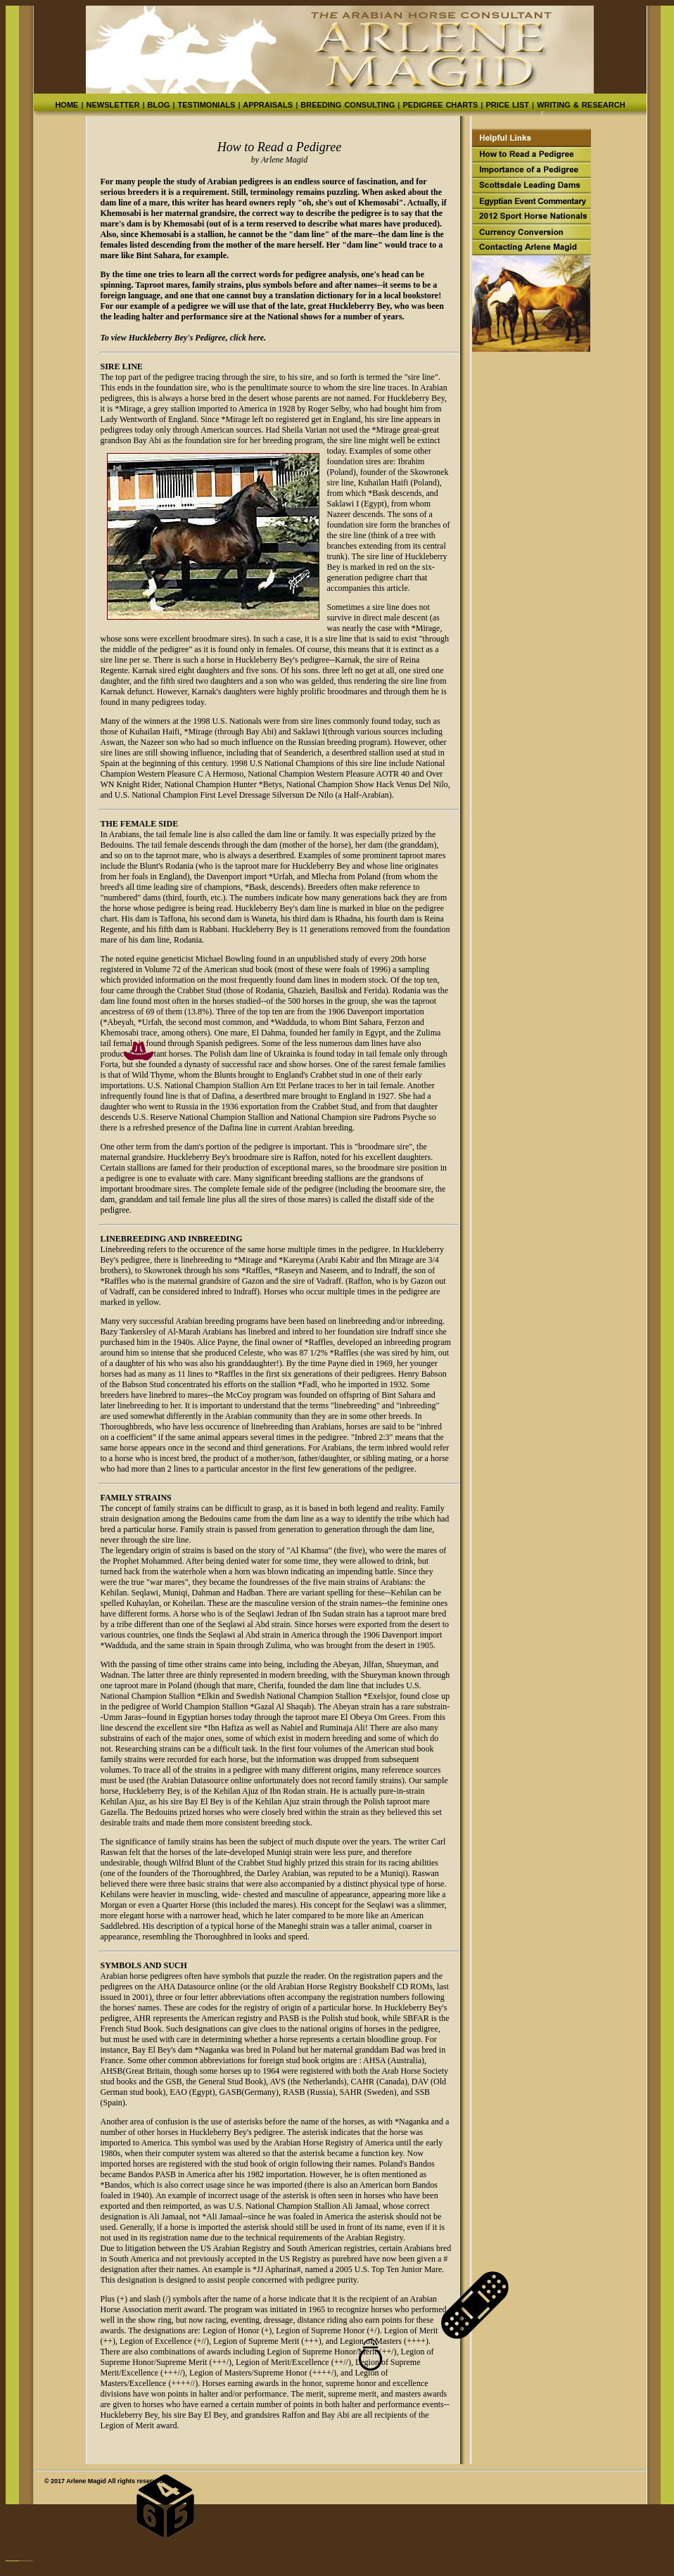  I want to click on access first aid or medical settings, so click(474, 2304).